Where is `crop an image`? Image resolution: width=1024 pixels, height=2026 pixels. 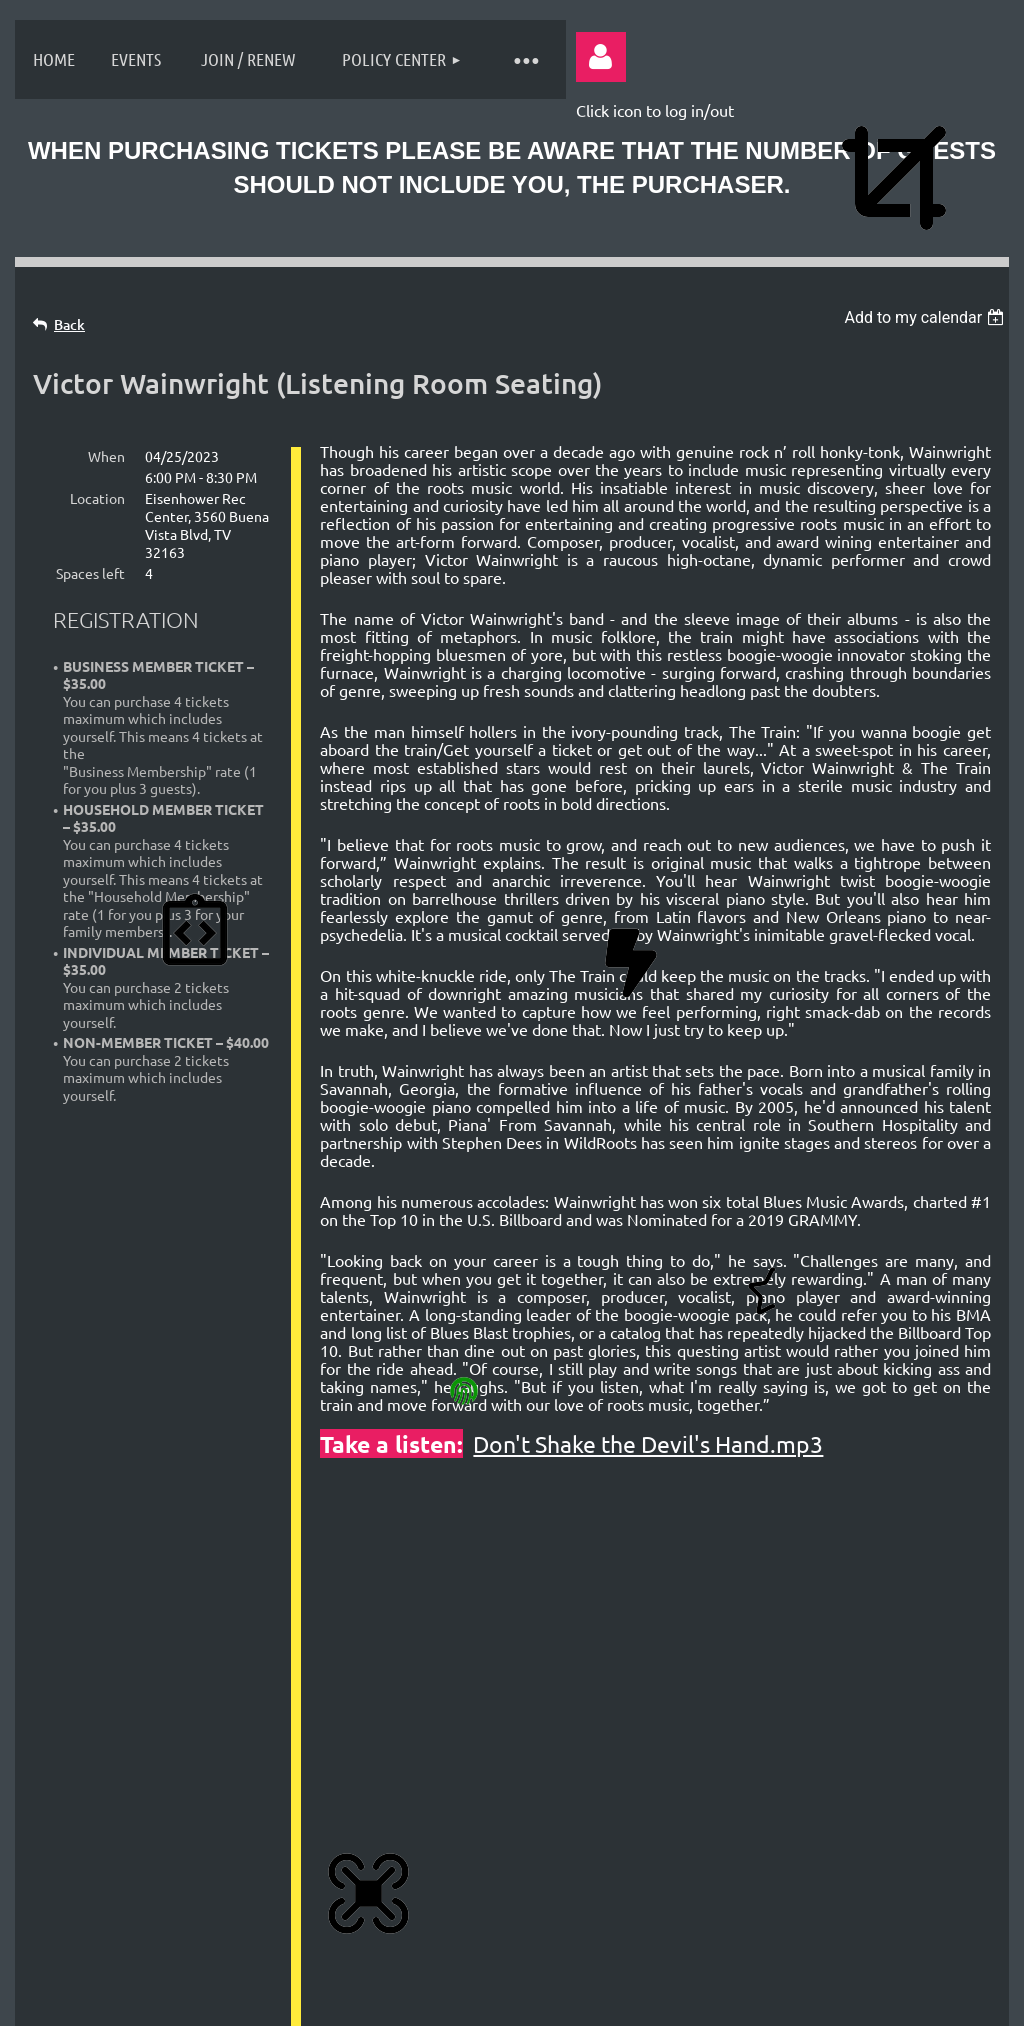
crop an image is located at coordinates (894, 178).